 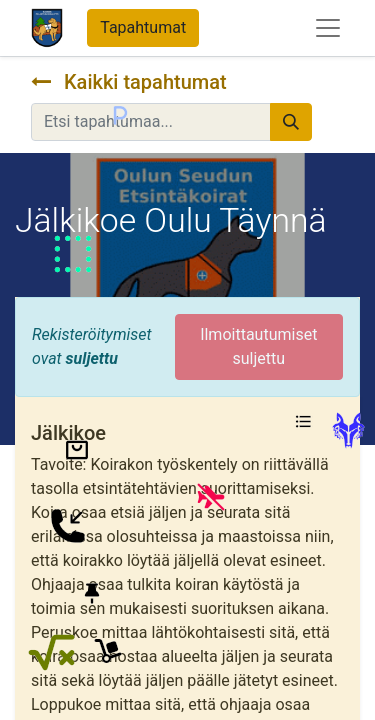 What do you see at coordinates (211, 497) in the screenshot?
I see `airplane mode is disabled` at bounding box center [211, 497].